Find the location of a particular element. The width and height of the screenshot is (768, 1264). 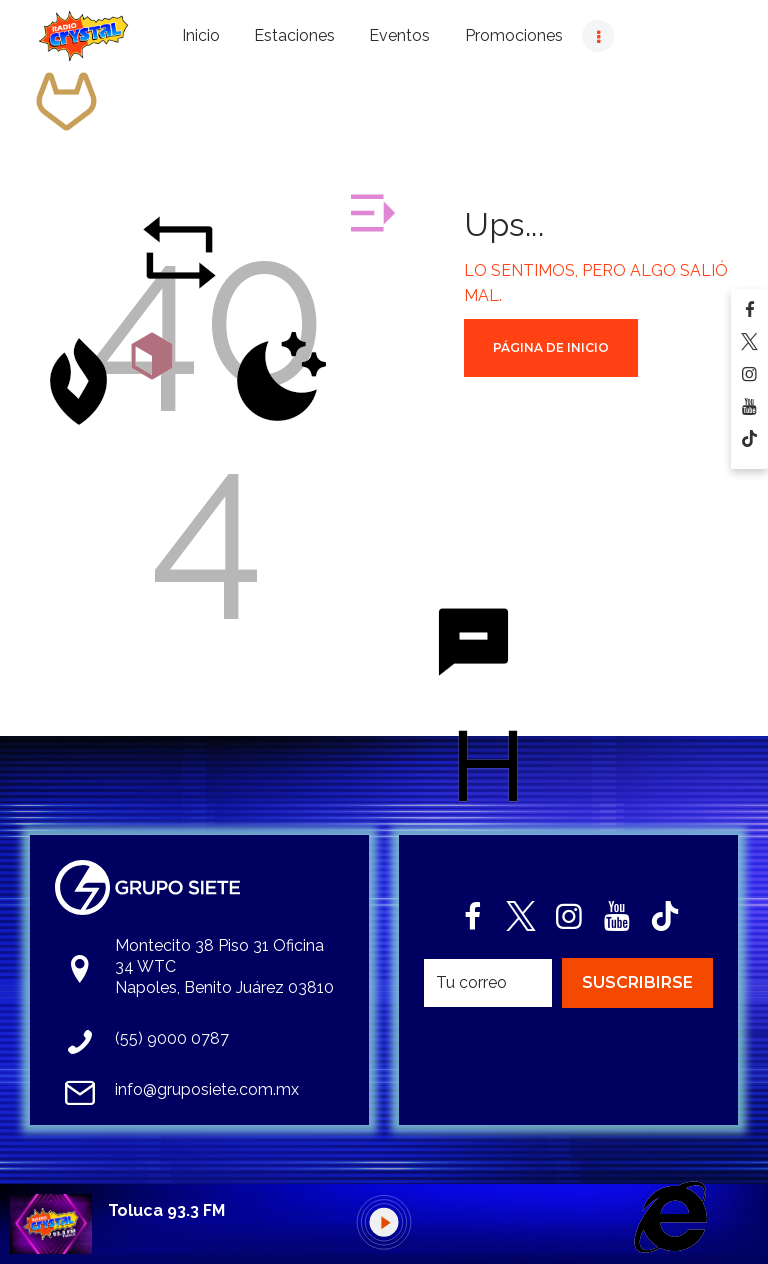

enable dark mode or night theme is located at coordinates (277, 380).